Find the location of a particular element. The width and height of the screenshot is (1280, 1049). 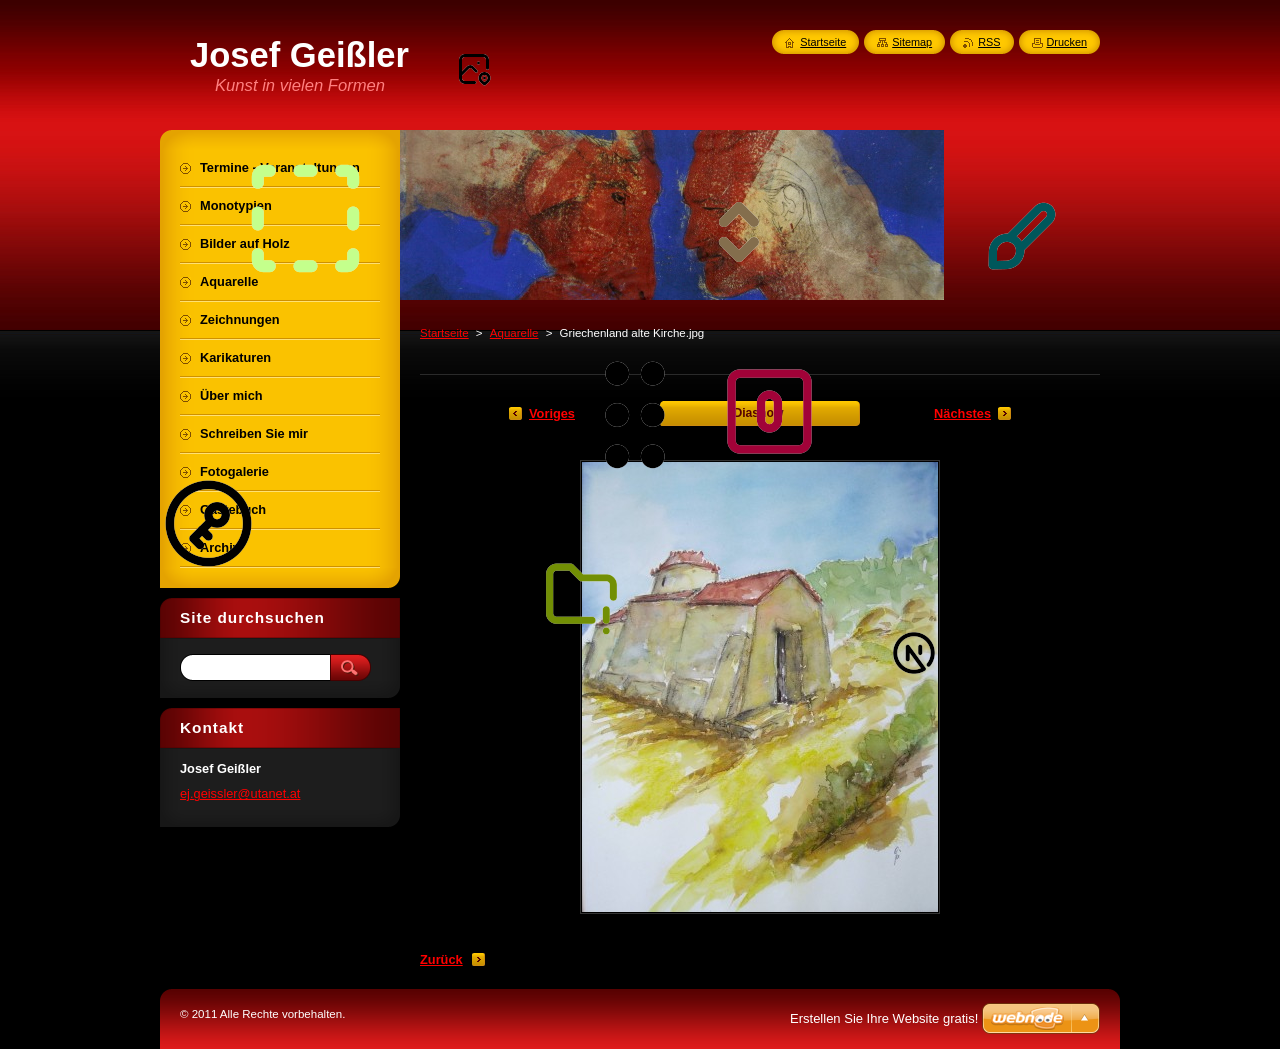

access drawing or painting tools is located at coordinates (1022, 236).